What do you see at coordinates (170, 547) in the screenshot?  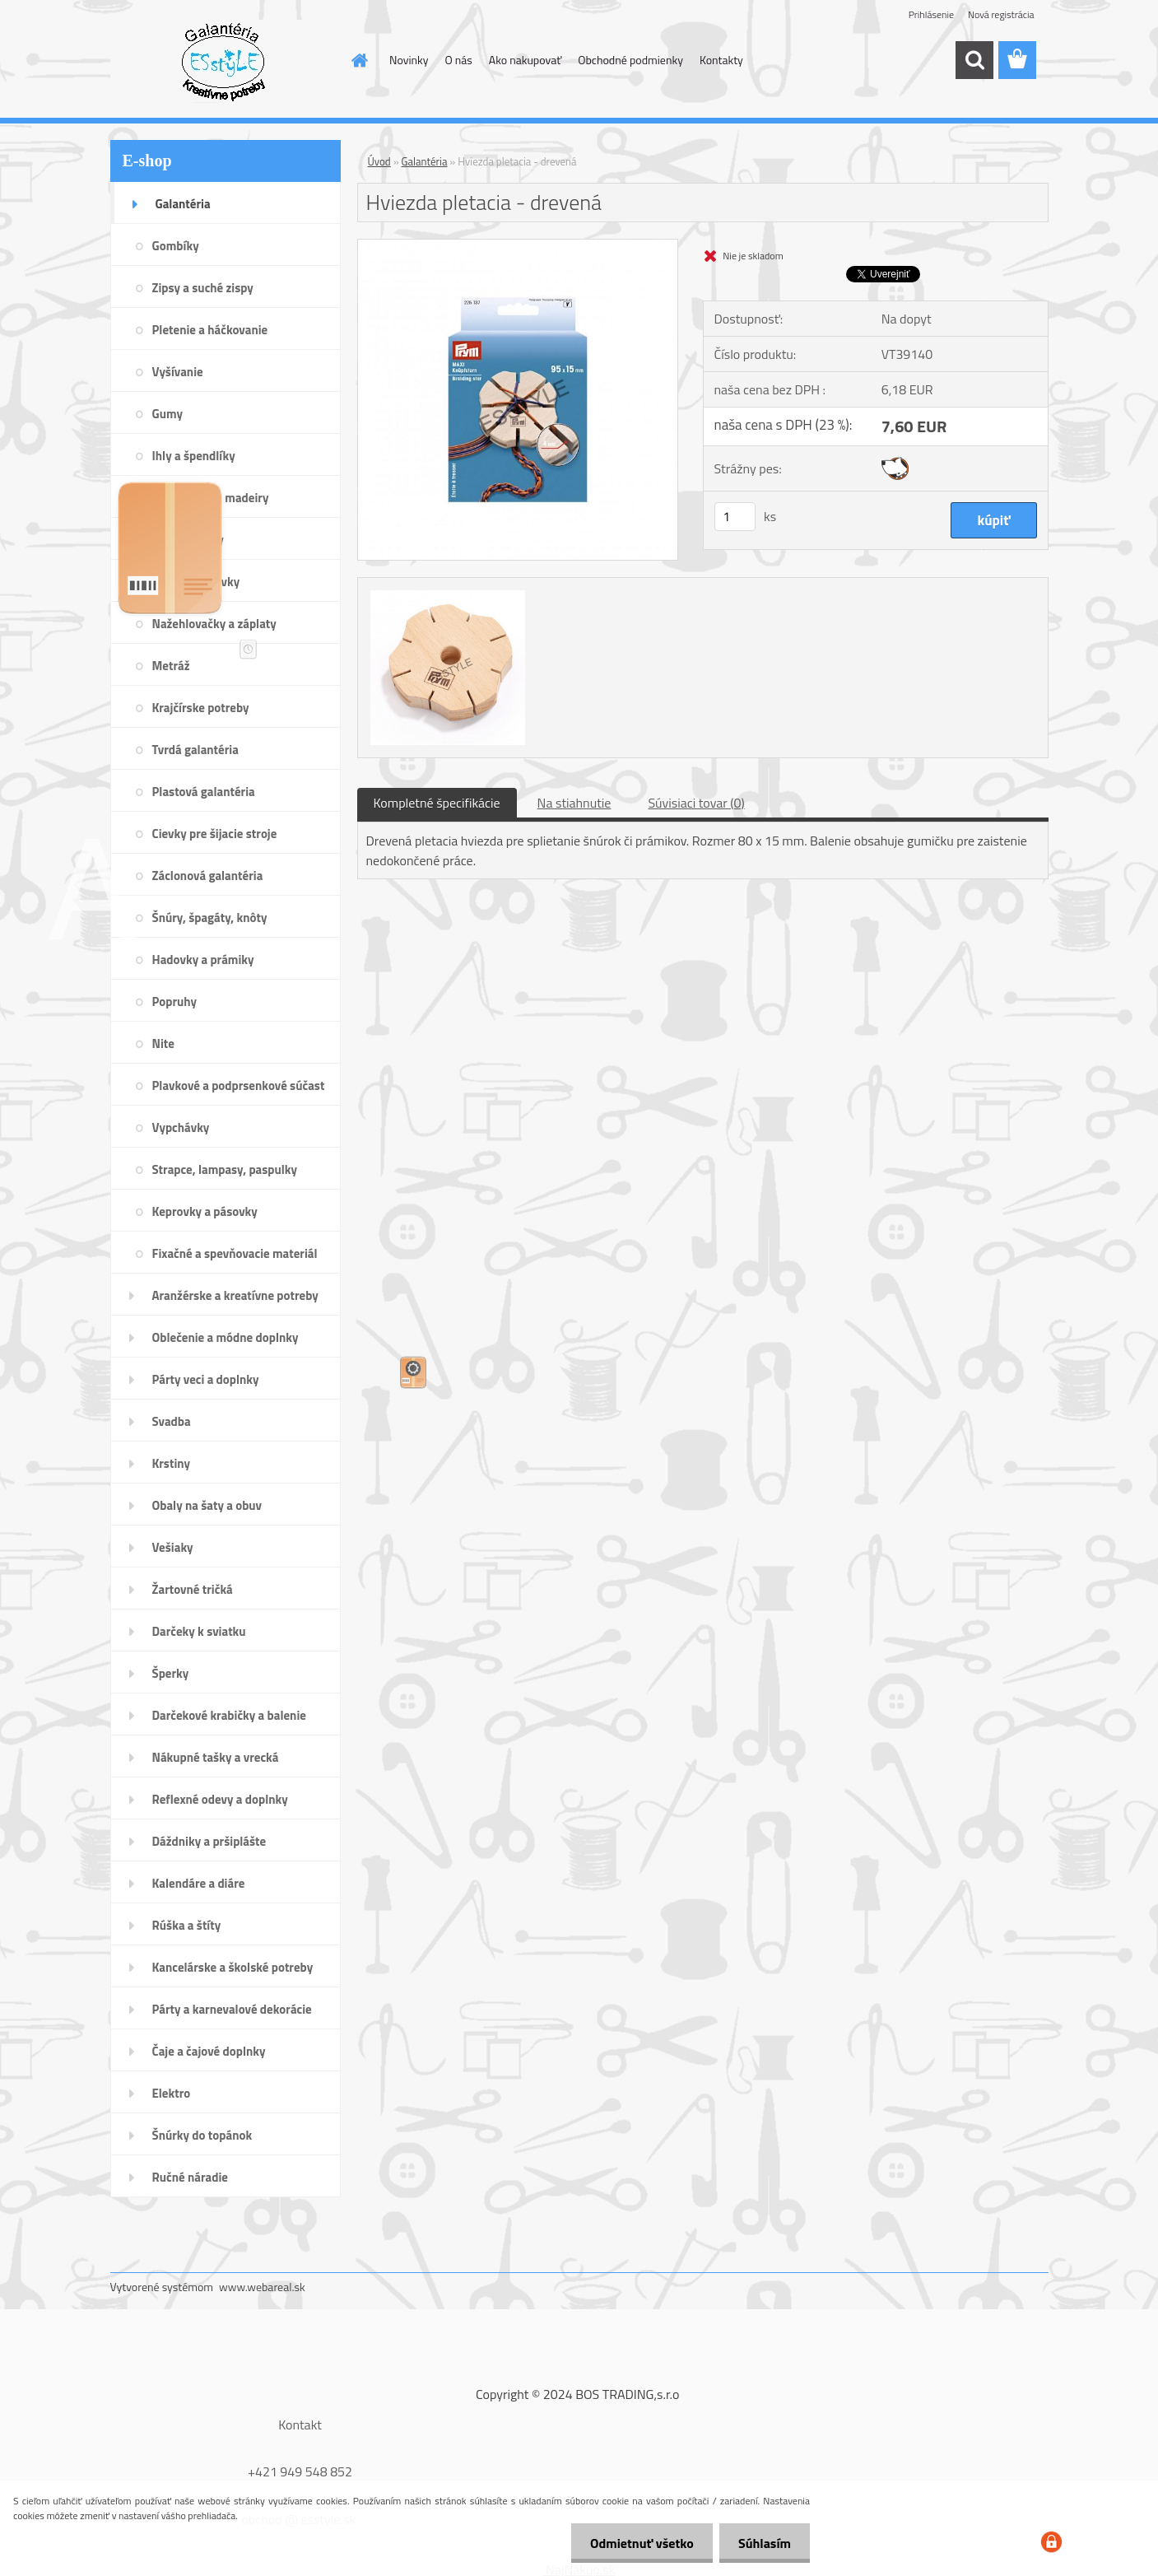 I see `compressed or archived file type` at bounding box center [170, 547].